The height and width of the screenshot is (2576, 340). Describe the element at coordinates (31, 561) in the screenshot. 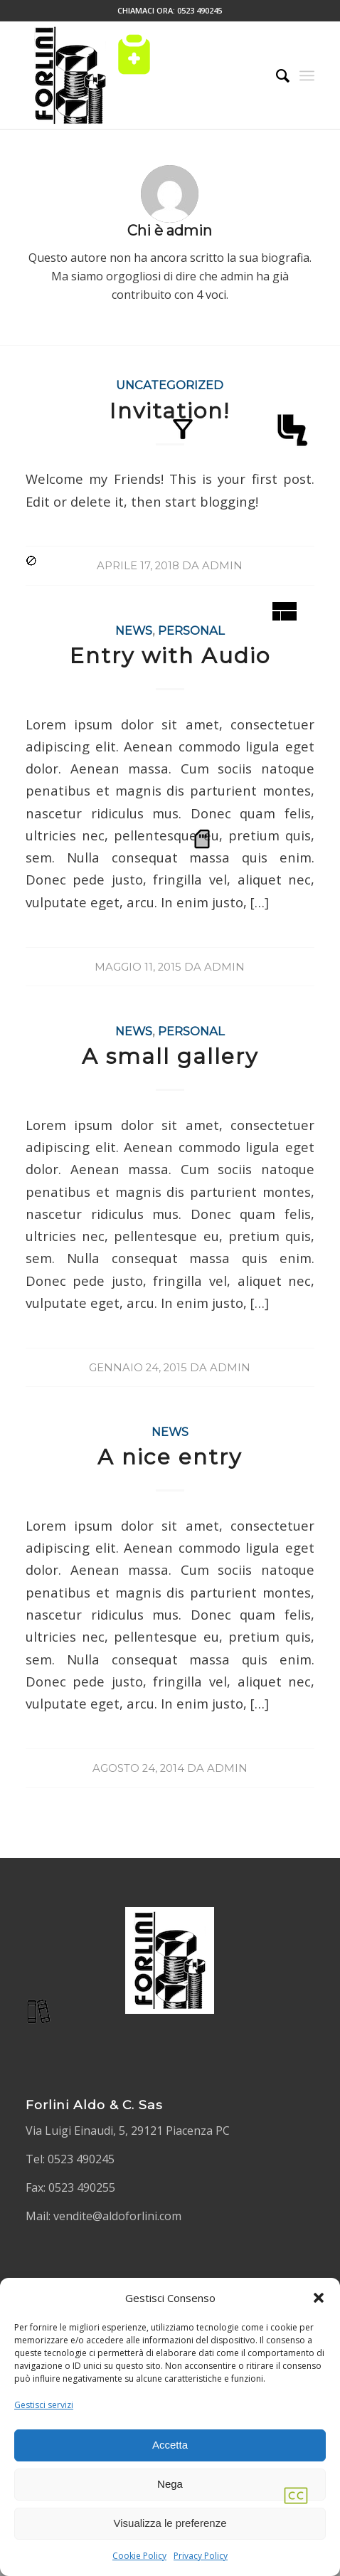

I see `indicates a blocked or prohibited action` at that location.